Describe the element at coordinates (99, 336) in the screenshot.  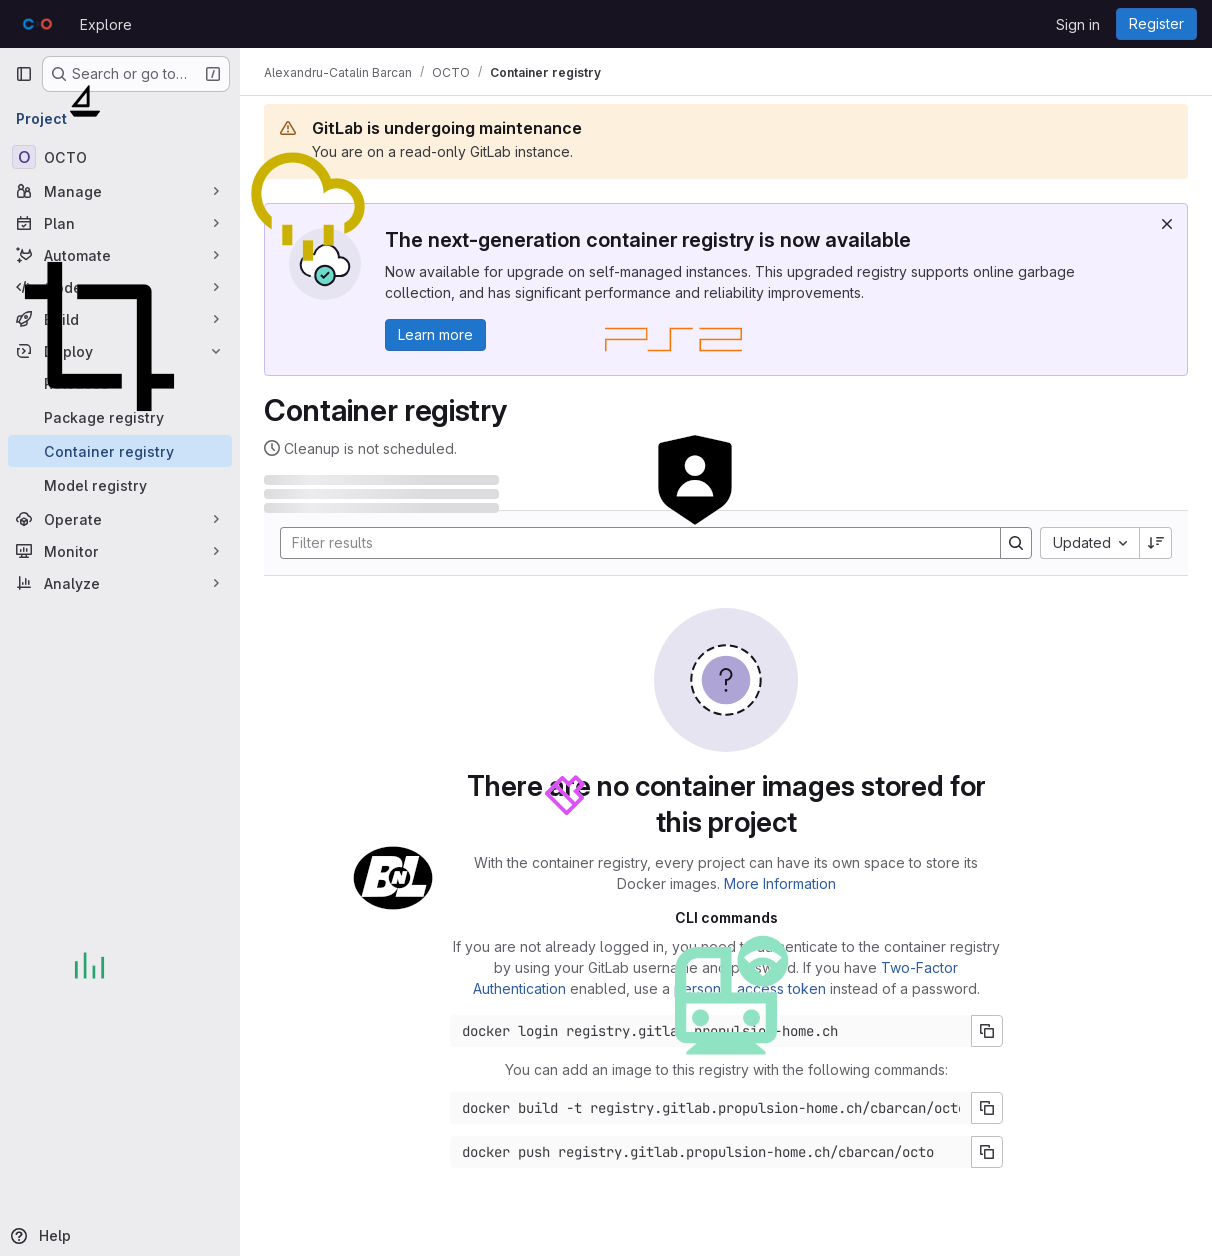
I see `crop an image or photo` at that location.